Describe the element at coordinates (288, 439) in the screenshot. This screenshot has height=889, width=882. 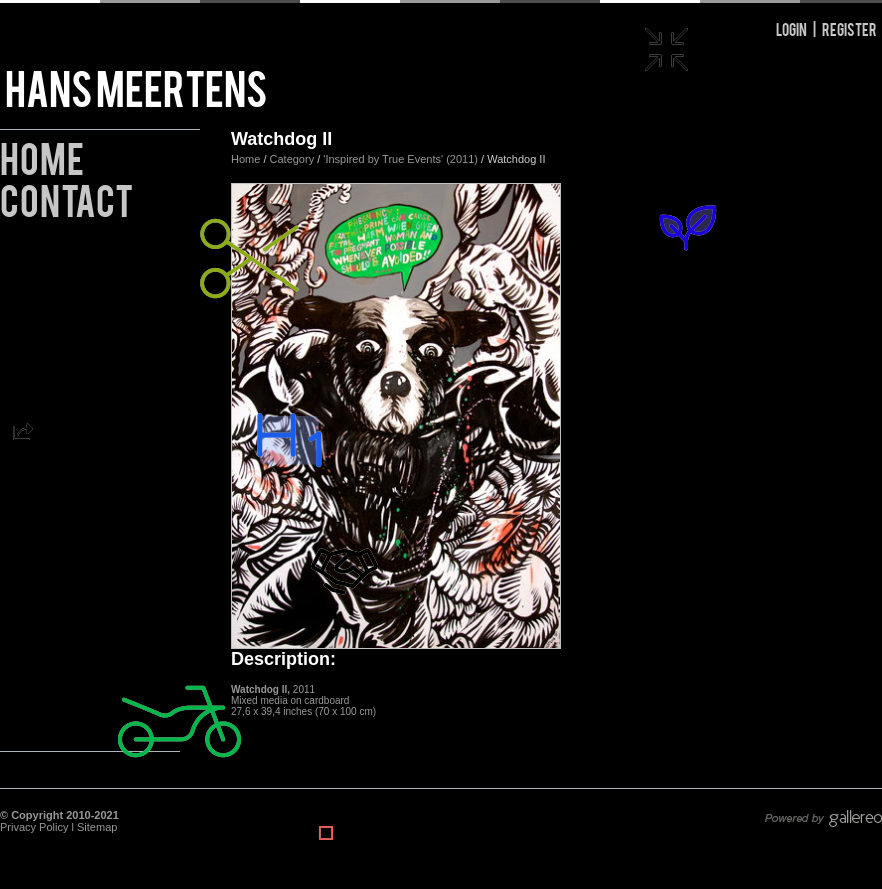
I see `format text as heading level 1` at that location.